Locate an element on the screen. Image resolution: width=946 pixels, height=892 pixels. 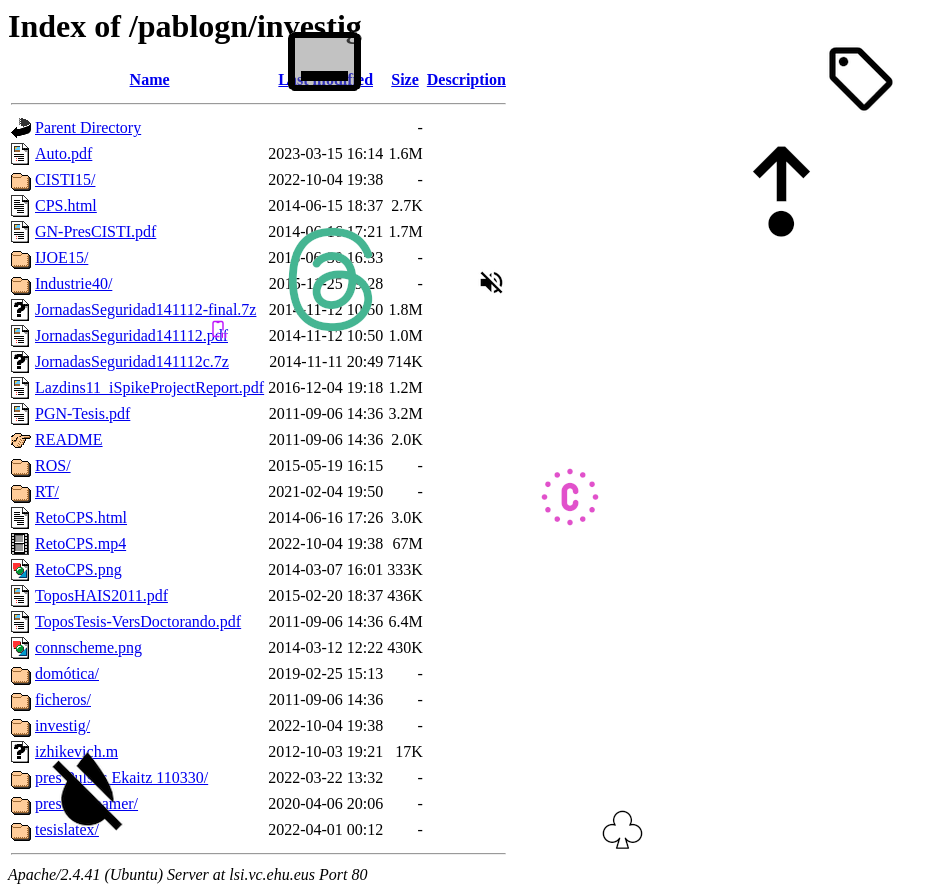
indicates copyright or creative commons status is located at coordinates (570, 497).